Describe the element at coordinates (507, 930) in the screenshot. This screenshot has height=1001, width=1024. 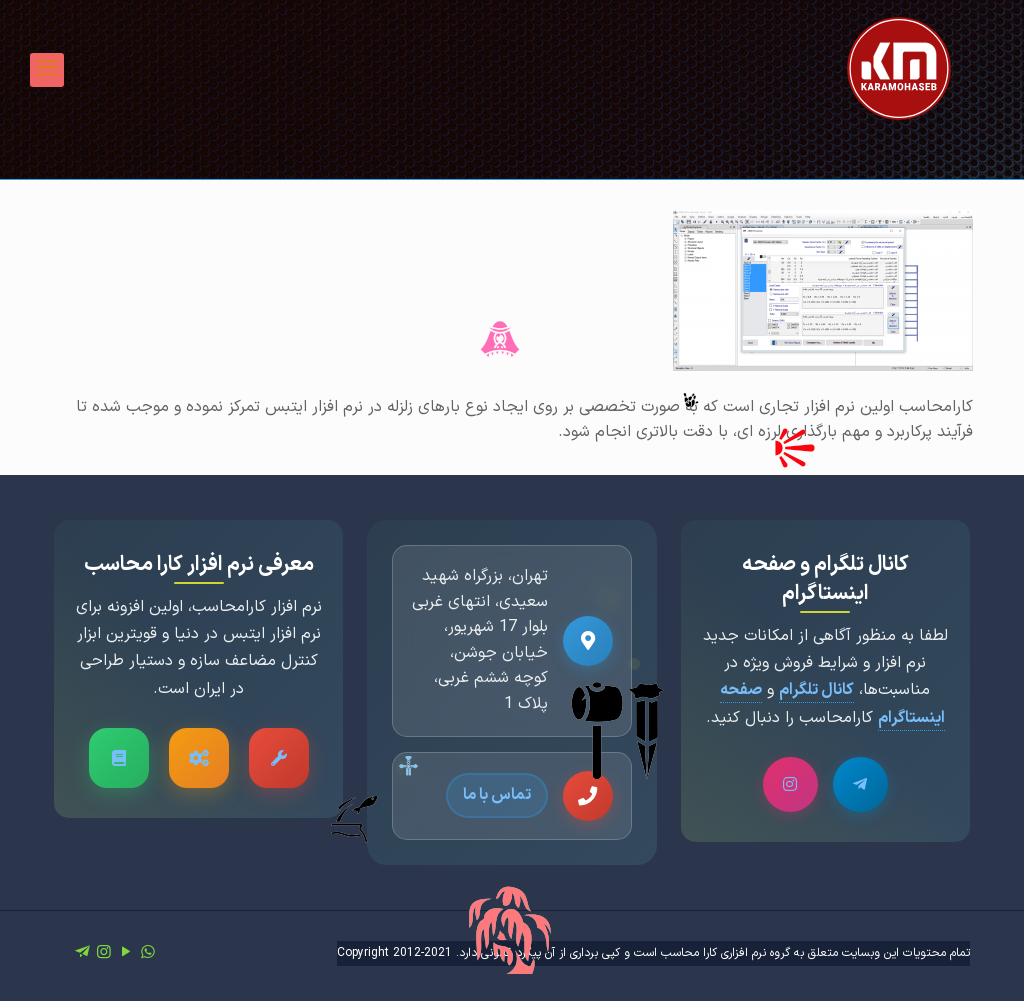
I see `select willow tree in a nature or gardening game` at that location.